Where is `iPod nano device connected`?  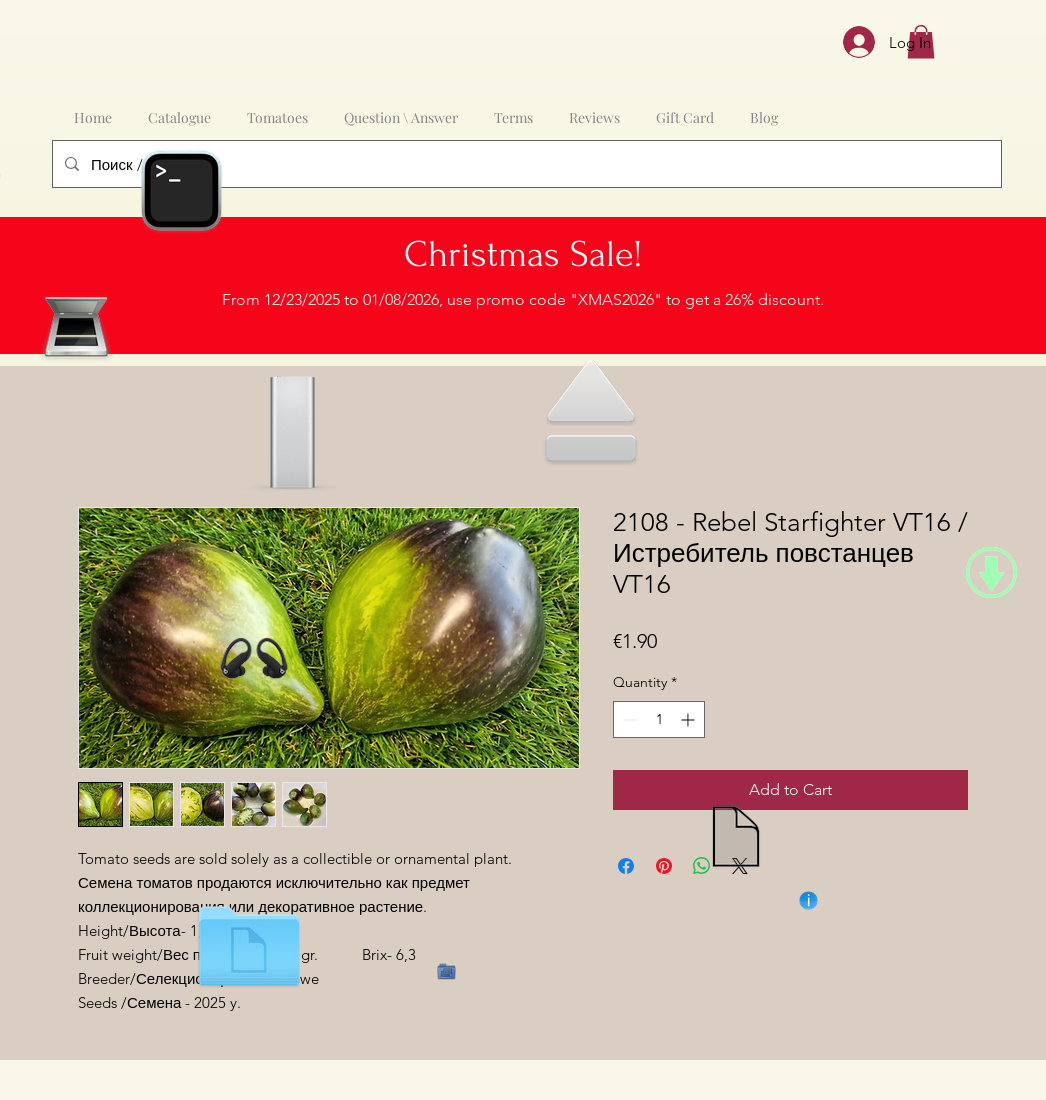 iPod nano device connected is located at coordinates (292, 434).